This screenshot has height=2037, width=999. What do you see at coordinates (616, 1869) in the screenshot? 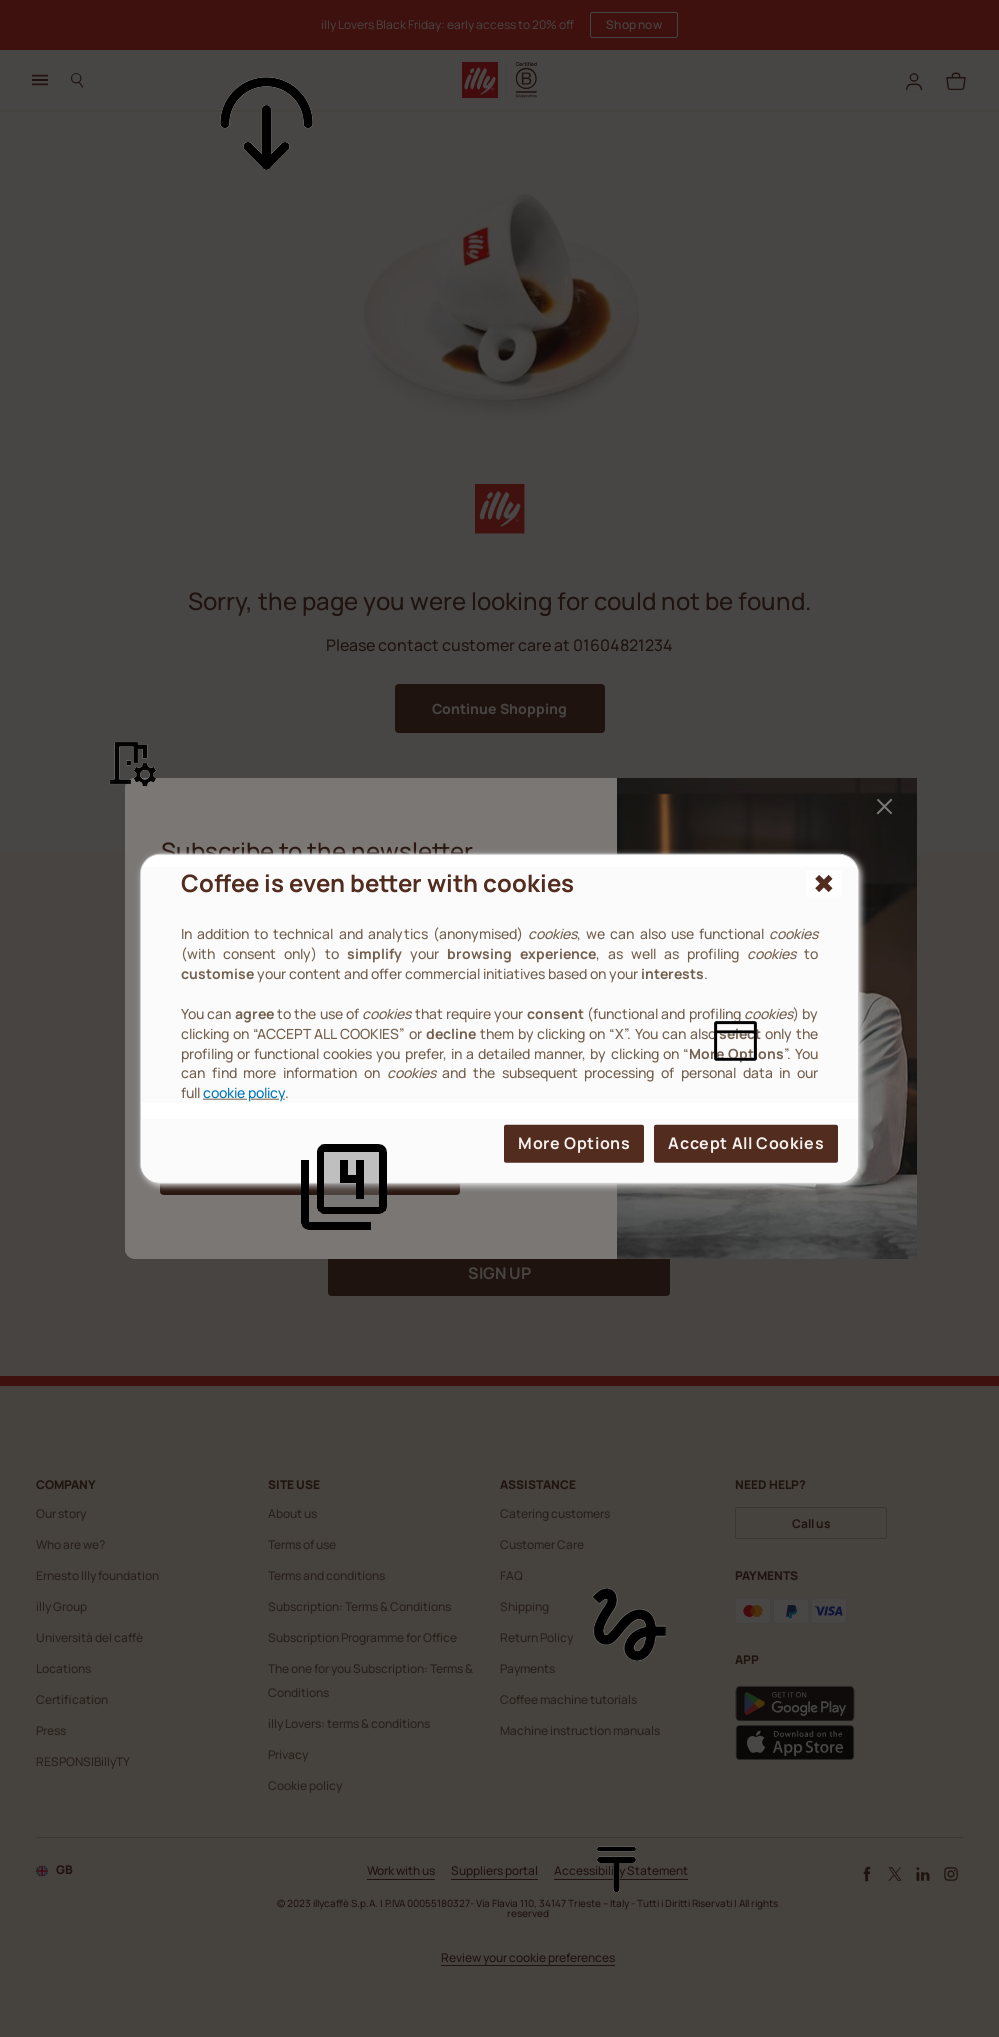
I see `indicates kazakhstani tenge currency` at bounding box center [616, 1869].